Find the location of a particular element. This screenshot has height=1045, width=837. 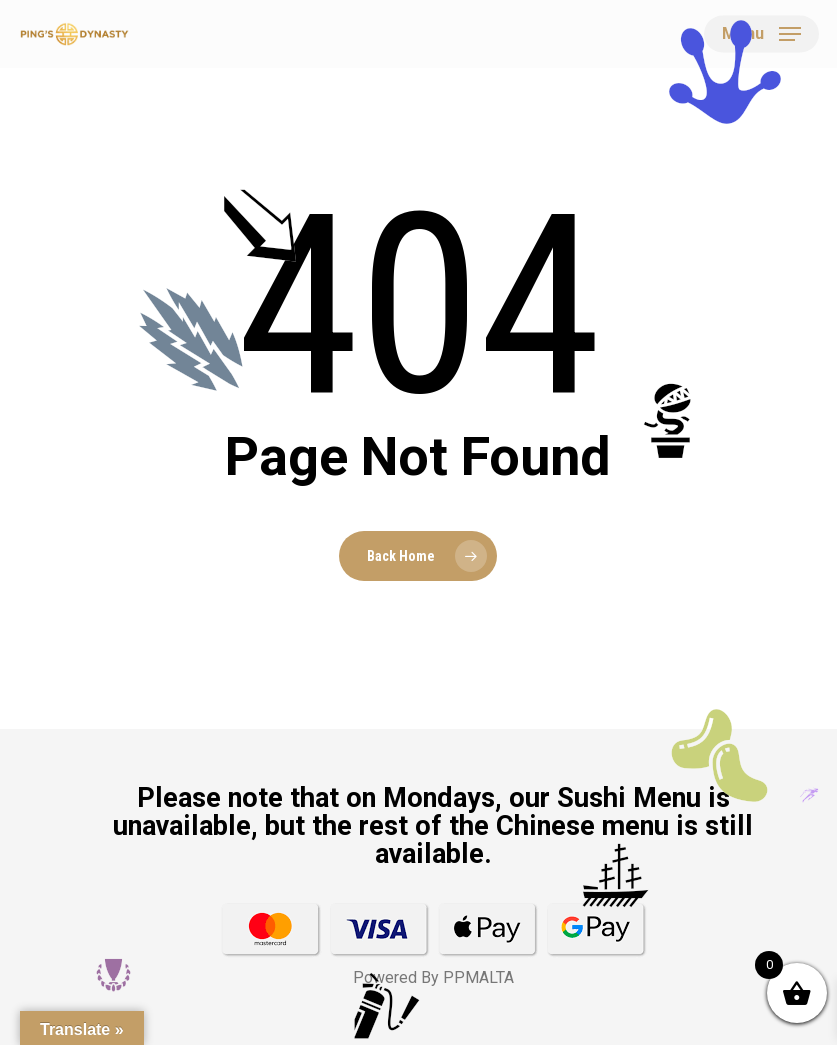

indicates a speed or agility-based game mode is located at coordinates (809, 795).